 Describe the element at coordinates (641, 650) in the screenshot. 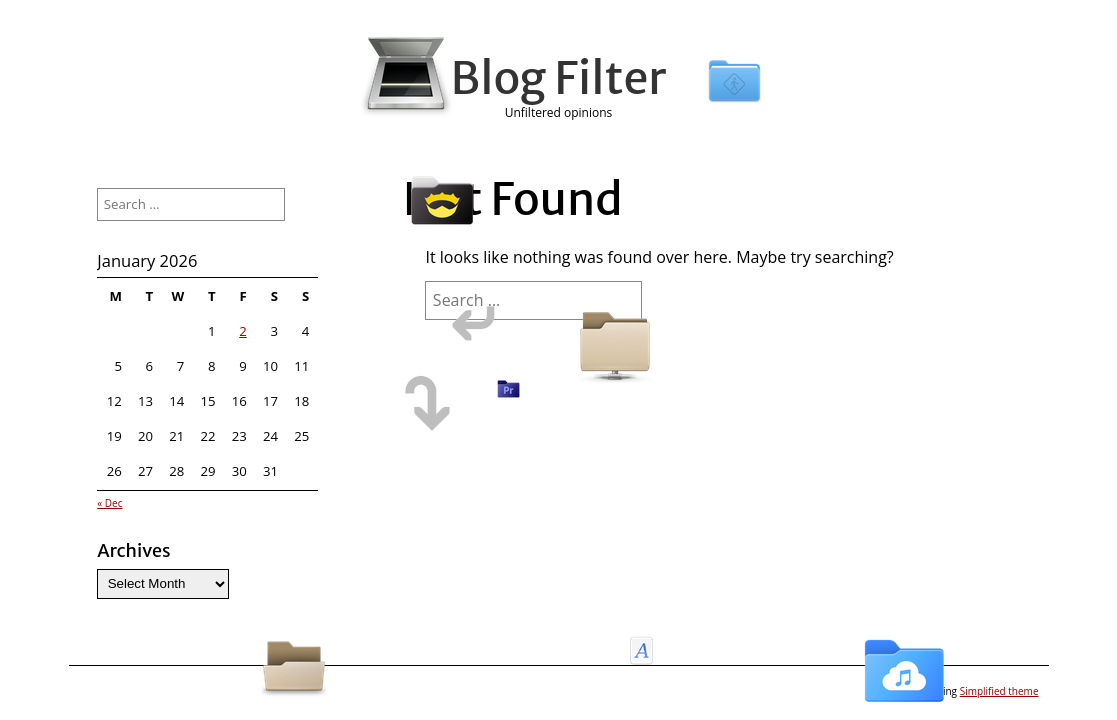

I see `open a font file` at that location.